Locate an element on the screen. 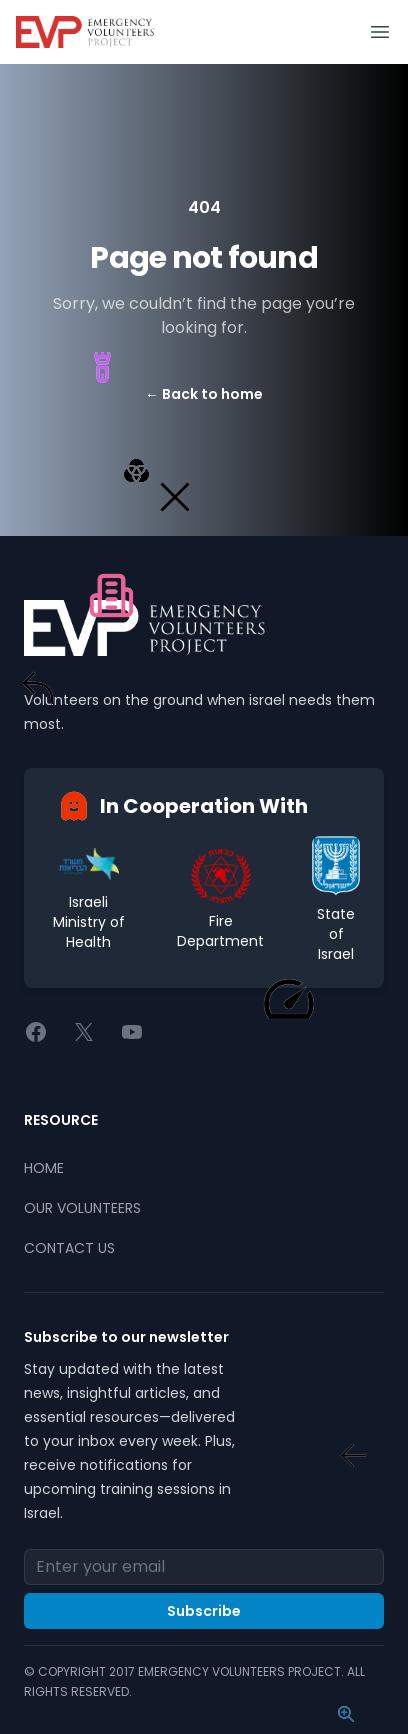 Image resolution: width=408 pixels, height=1734 pixels. adjust color filter settings is located at coordinates (136, 470).